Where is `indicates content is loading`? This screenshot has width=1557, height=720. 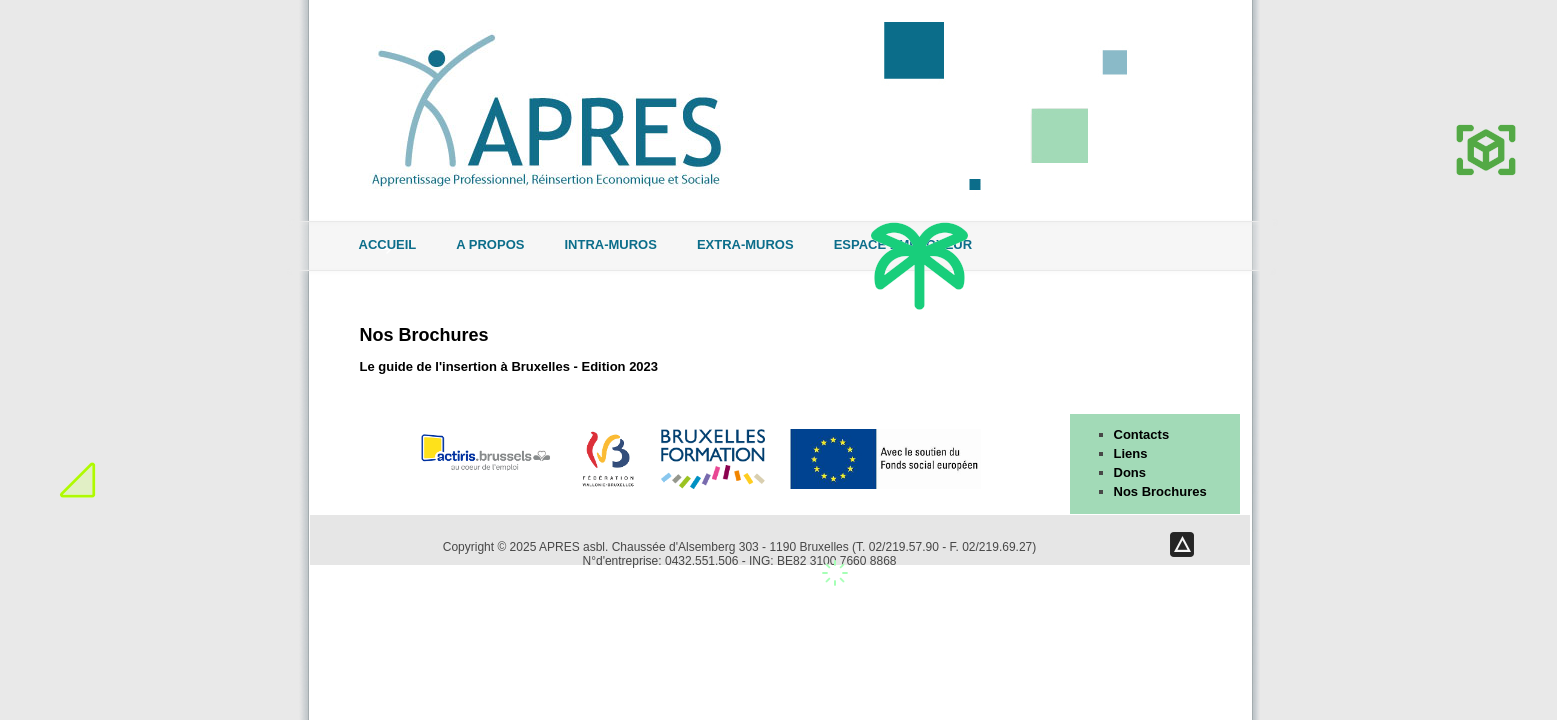
indicates content is loading is located at coordinates (835, 573).